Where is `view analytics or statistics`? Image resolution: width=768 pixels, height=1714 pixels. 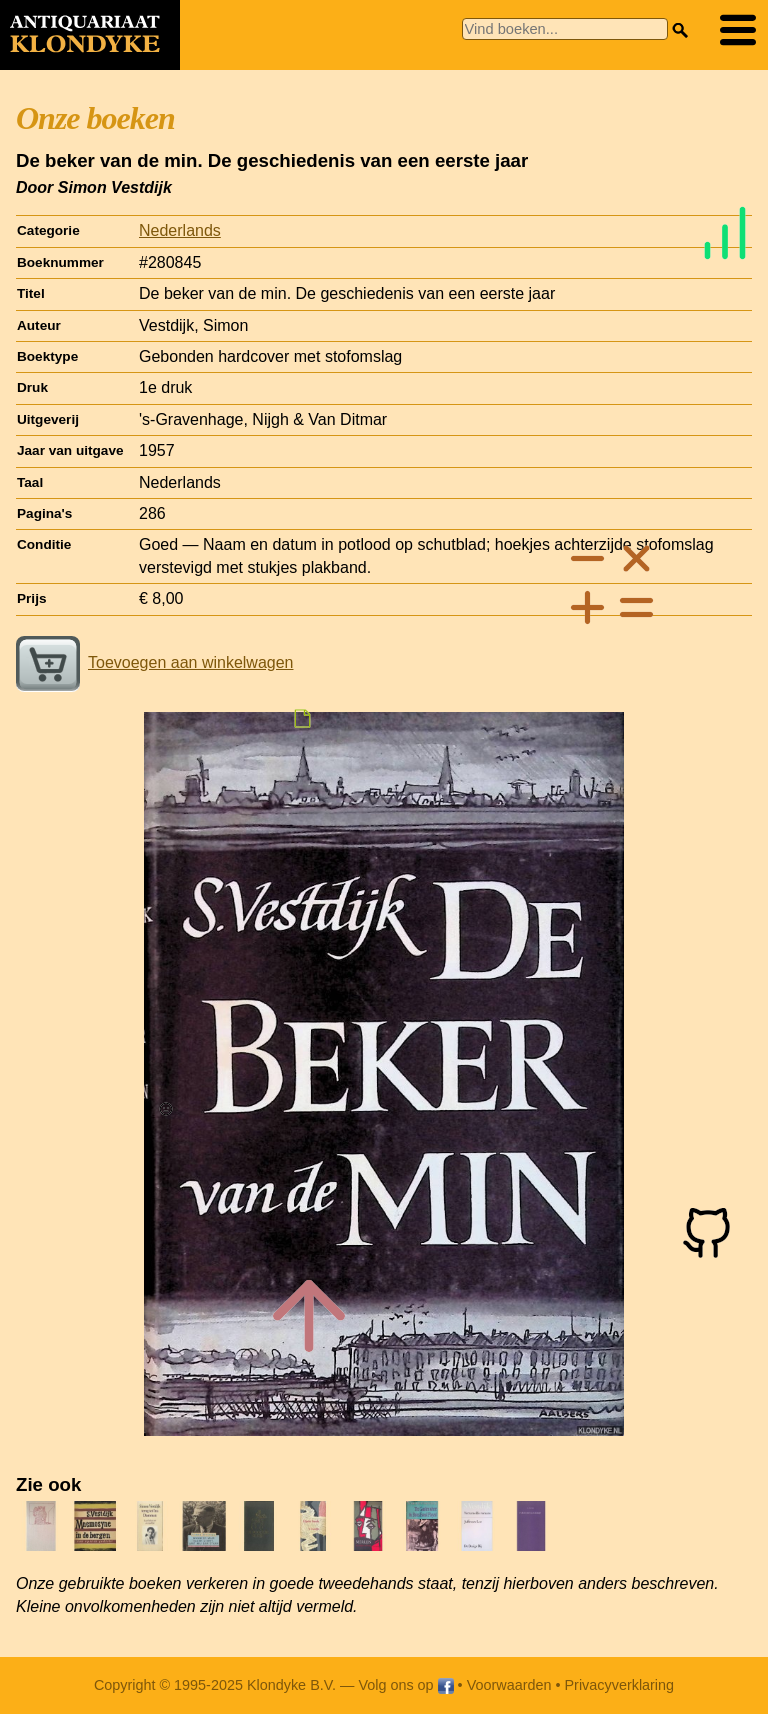
view analytics or statistics is located at coordinates (725, 233).